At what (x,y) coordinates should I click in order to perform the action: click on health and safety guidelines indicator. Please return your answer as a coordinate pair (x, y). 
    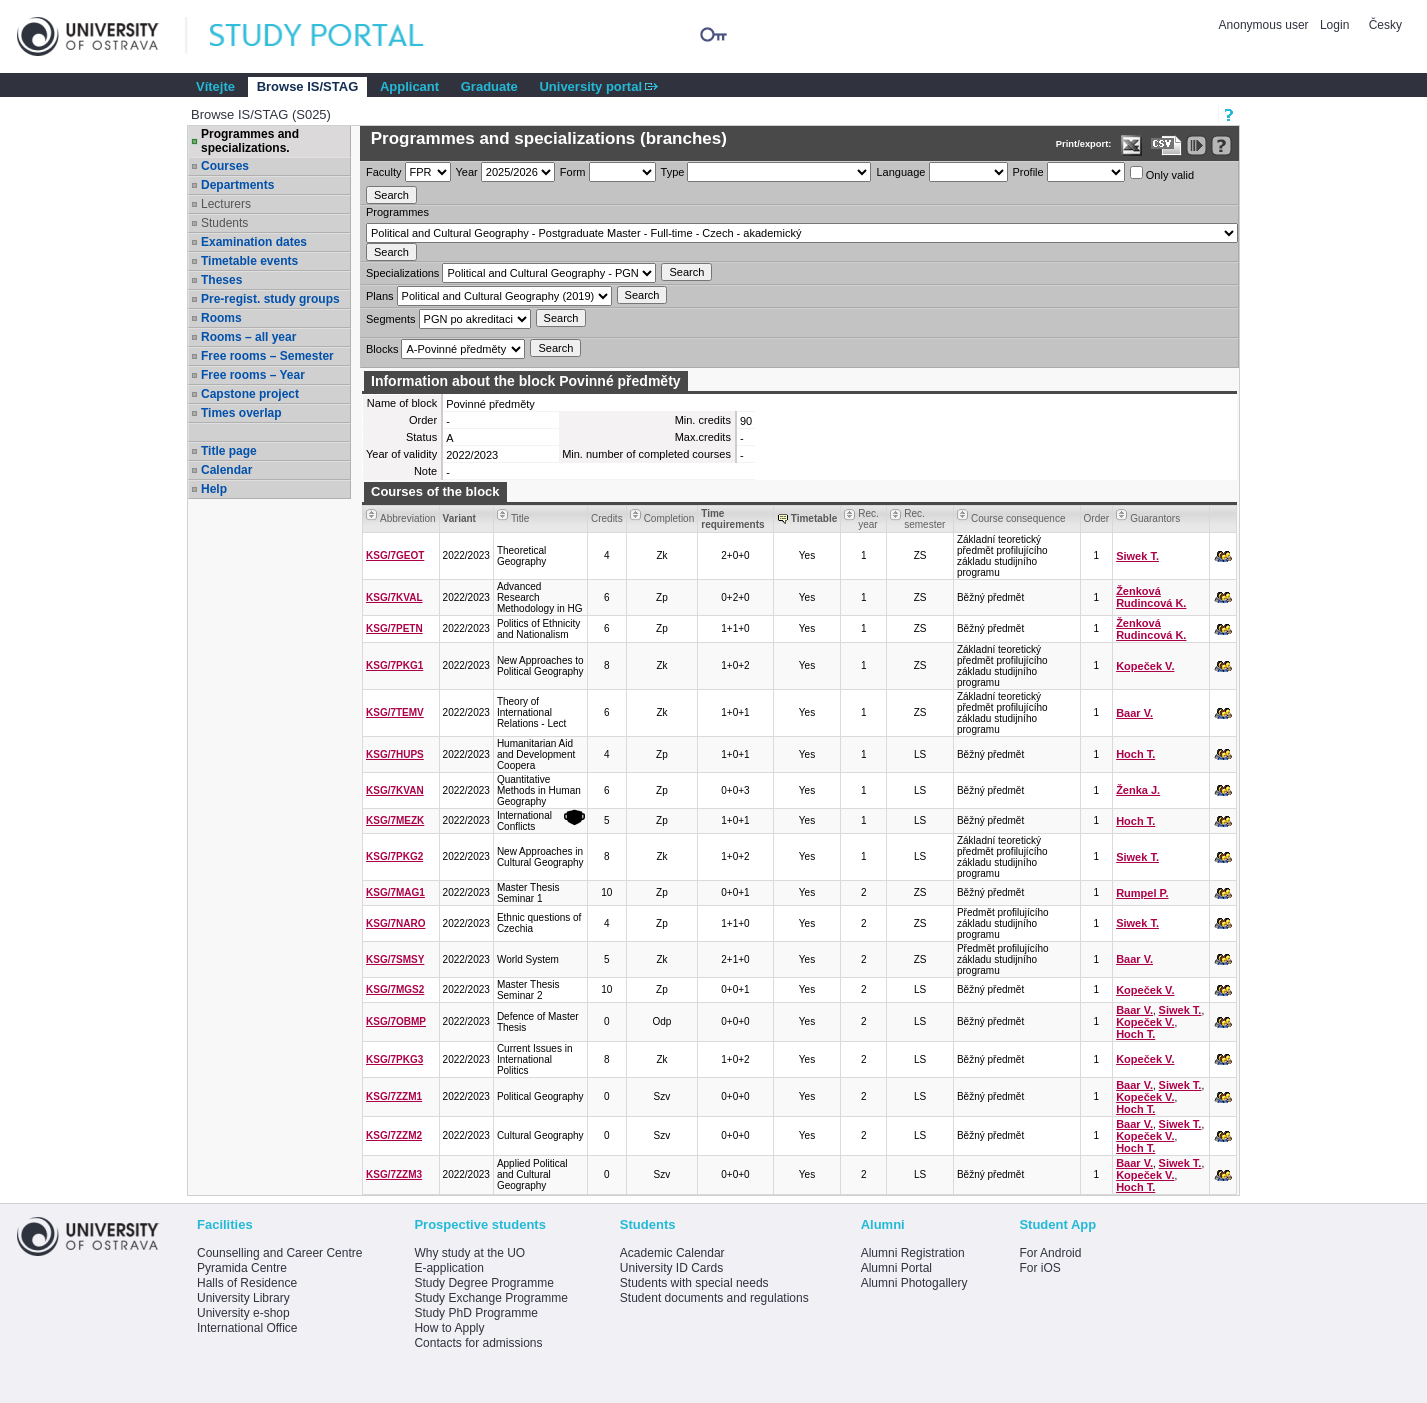
    Looking at the image, I should click on (574, 817).